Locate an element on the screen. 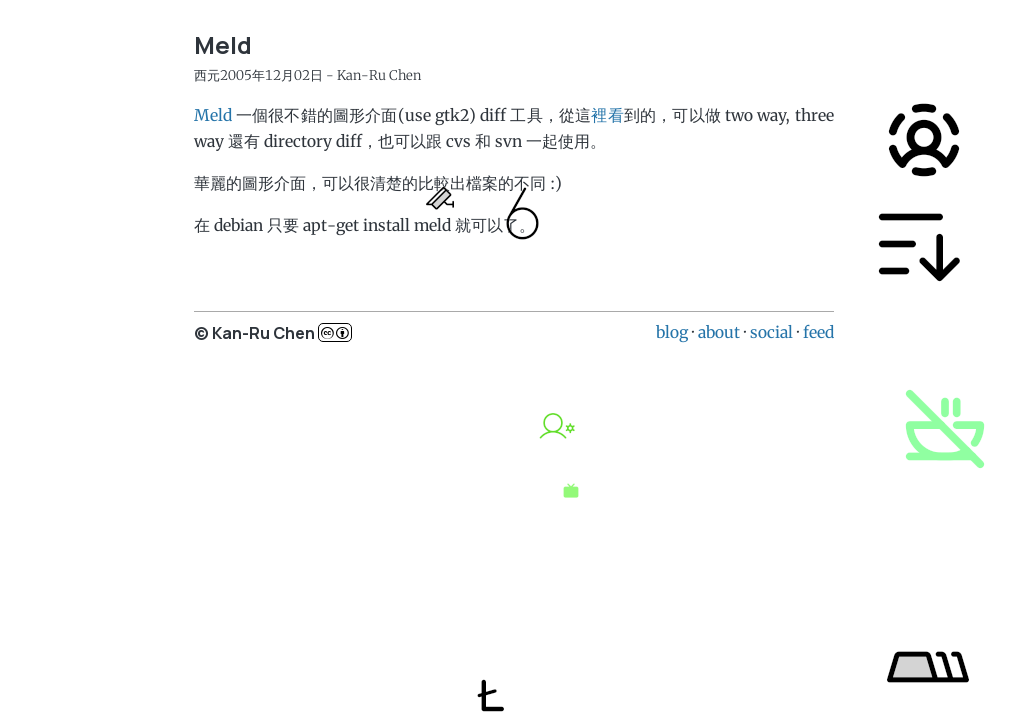  incomplete or pending user profile is located at coordinates (924, 140).